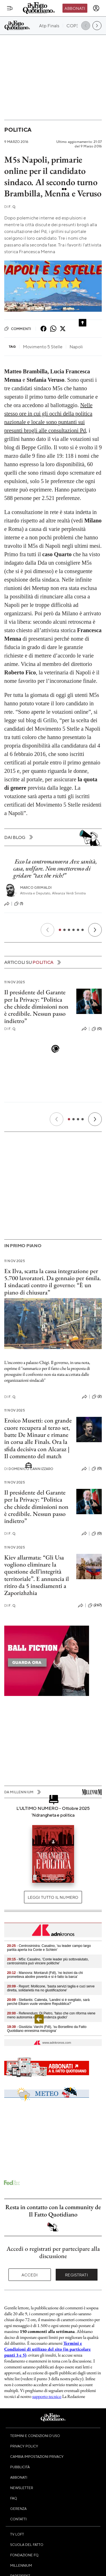 The height and width of the screenshot is (2576, 106). I want to click on request a taxi or cab ride, so click(29, 1465).